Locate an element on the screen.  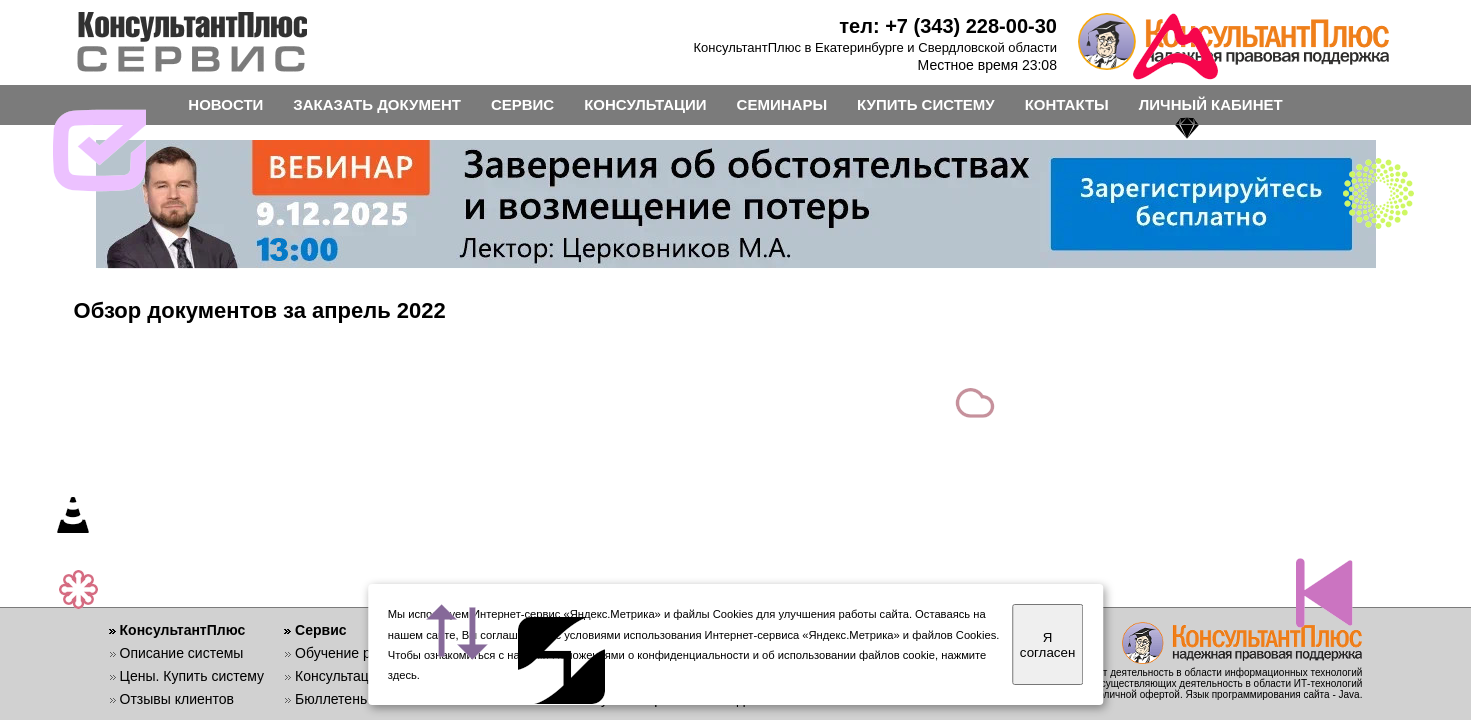
indicates cloudy weather conditions is located at coordinates (975, 402).